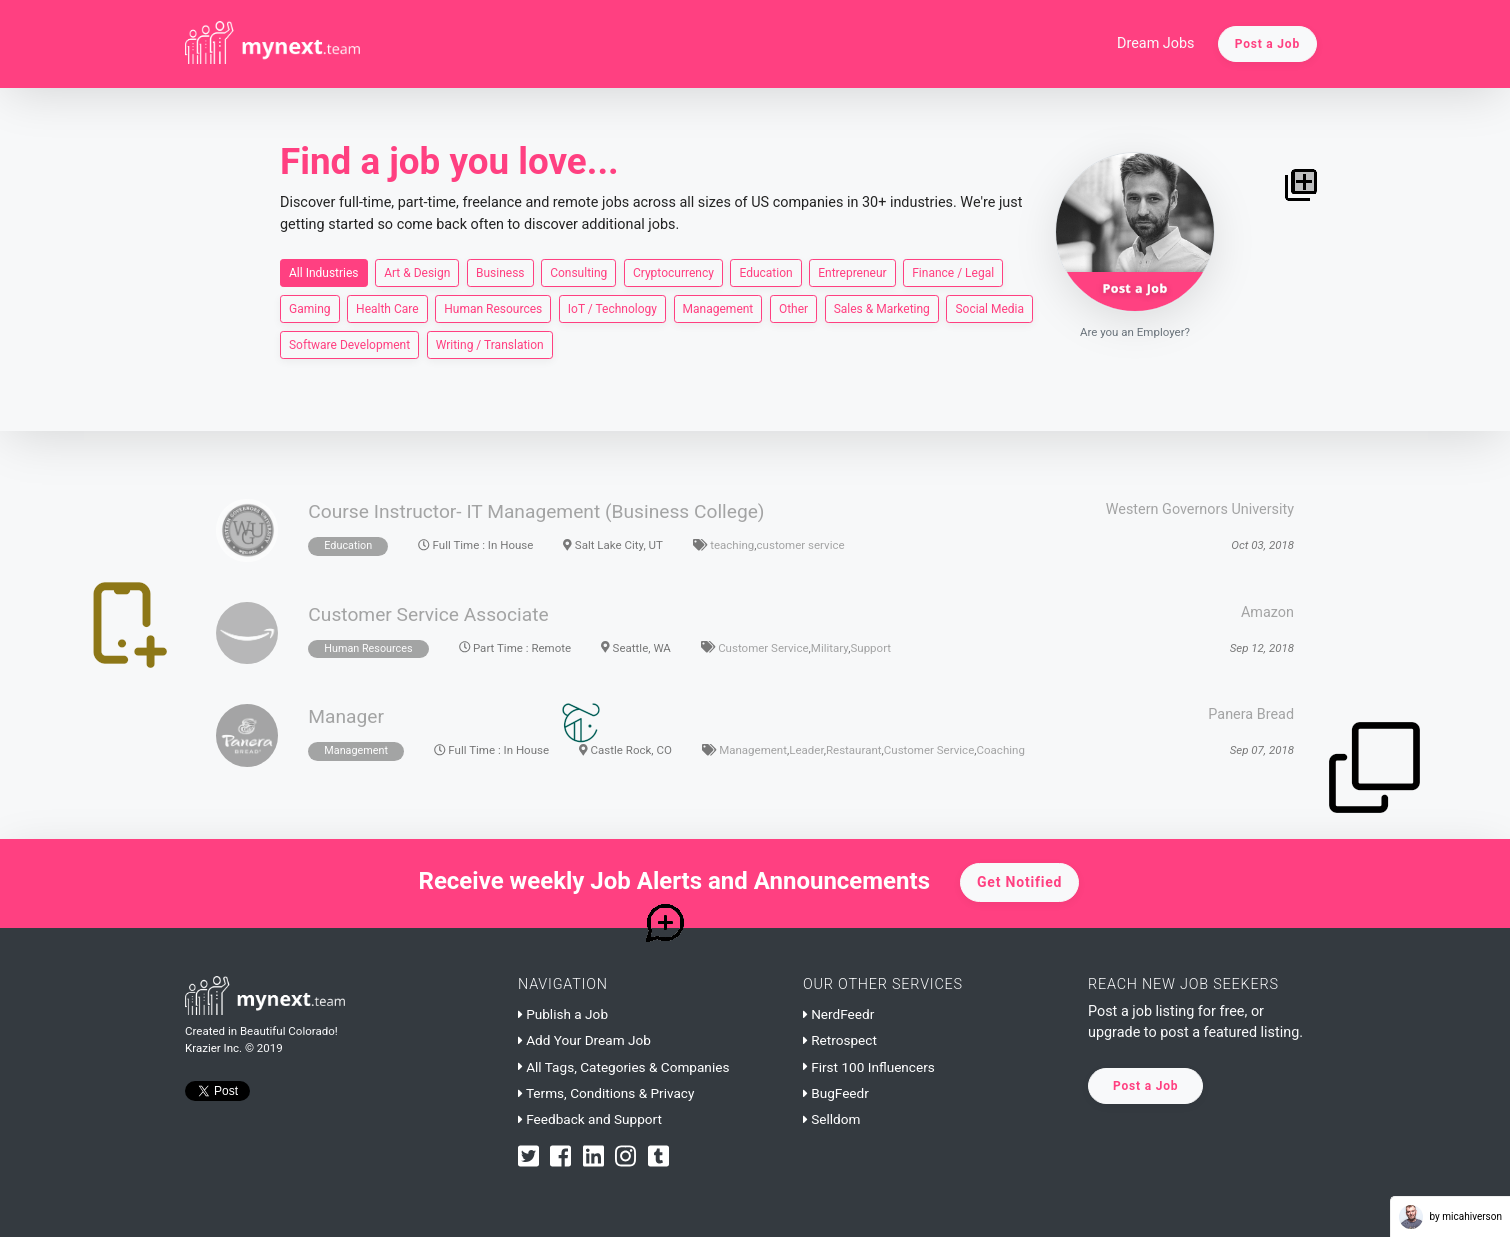 Image resolution: width=1510 pixels, height=1237 pixels. What do you see at coordinates (581, 722) in the screenshot?
I see `open the New York Times app` at bounding box center [581, 722].